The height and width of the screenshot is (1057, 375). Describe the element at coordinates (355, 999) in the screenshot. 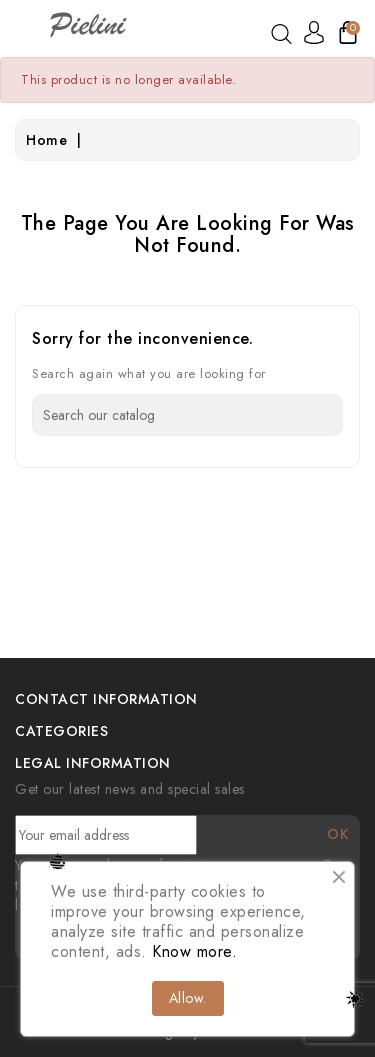

I see `toggle light mode or daytime theme` at that location.